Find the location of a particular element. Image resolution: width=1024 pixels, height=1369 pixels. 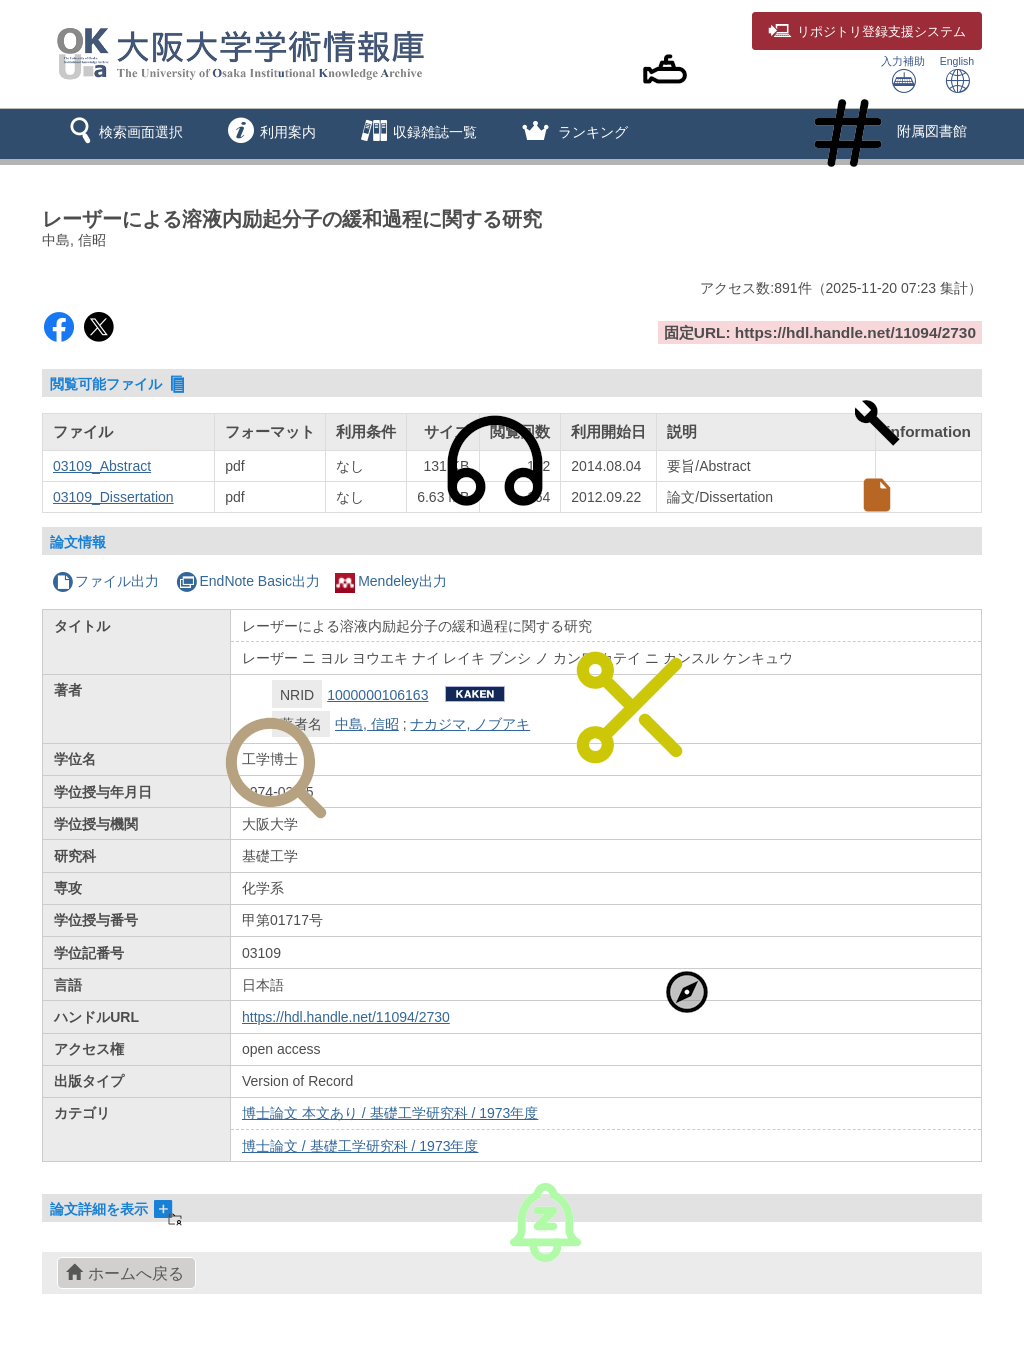

access user-specific files is located at coordinates (175, 1219).